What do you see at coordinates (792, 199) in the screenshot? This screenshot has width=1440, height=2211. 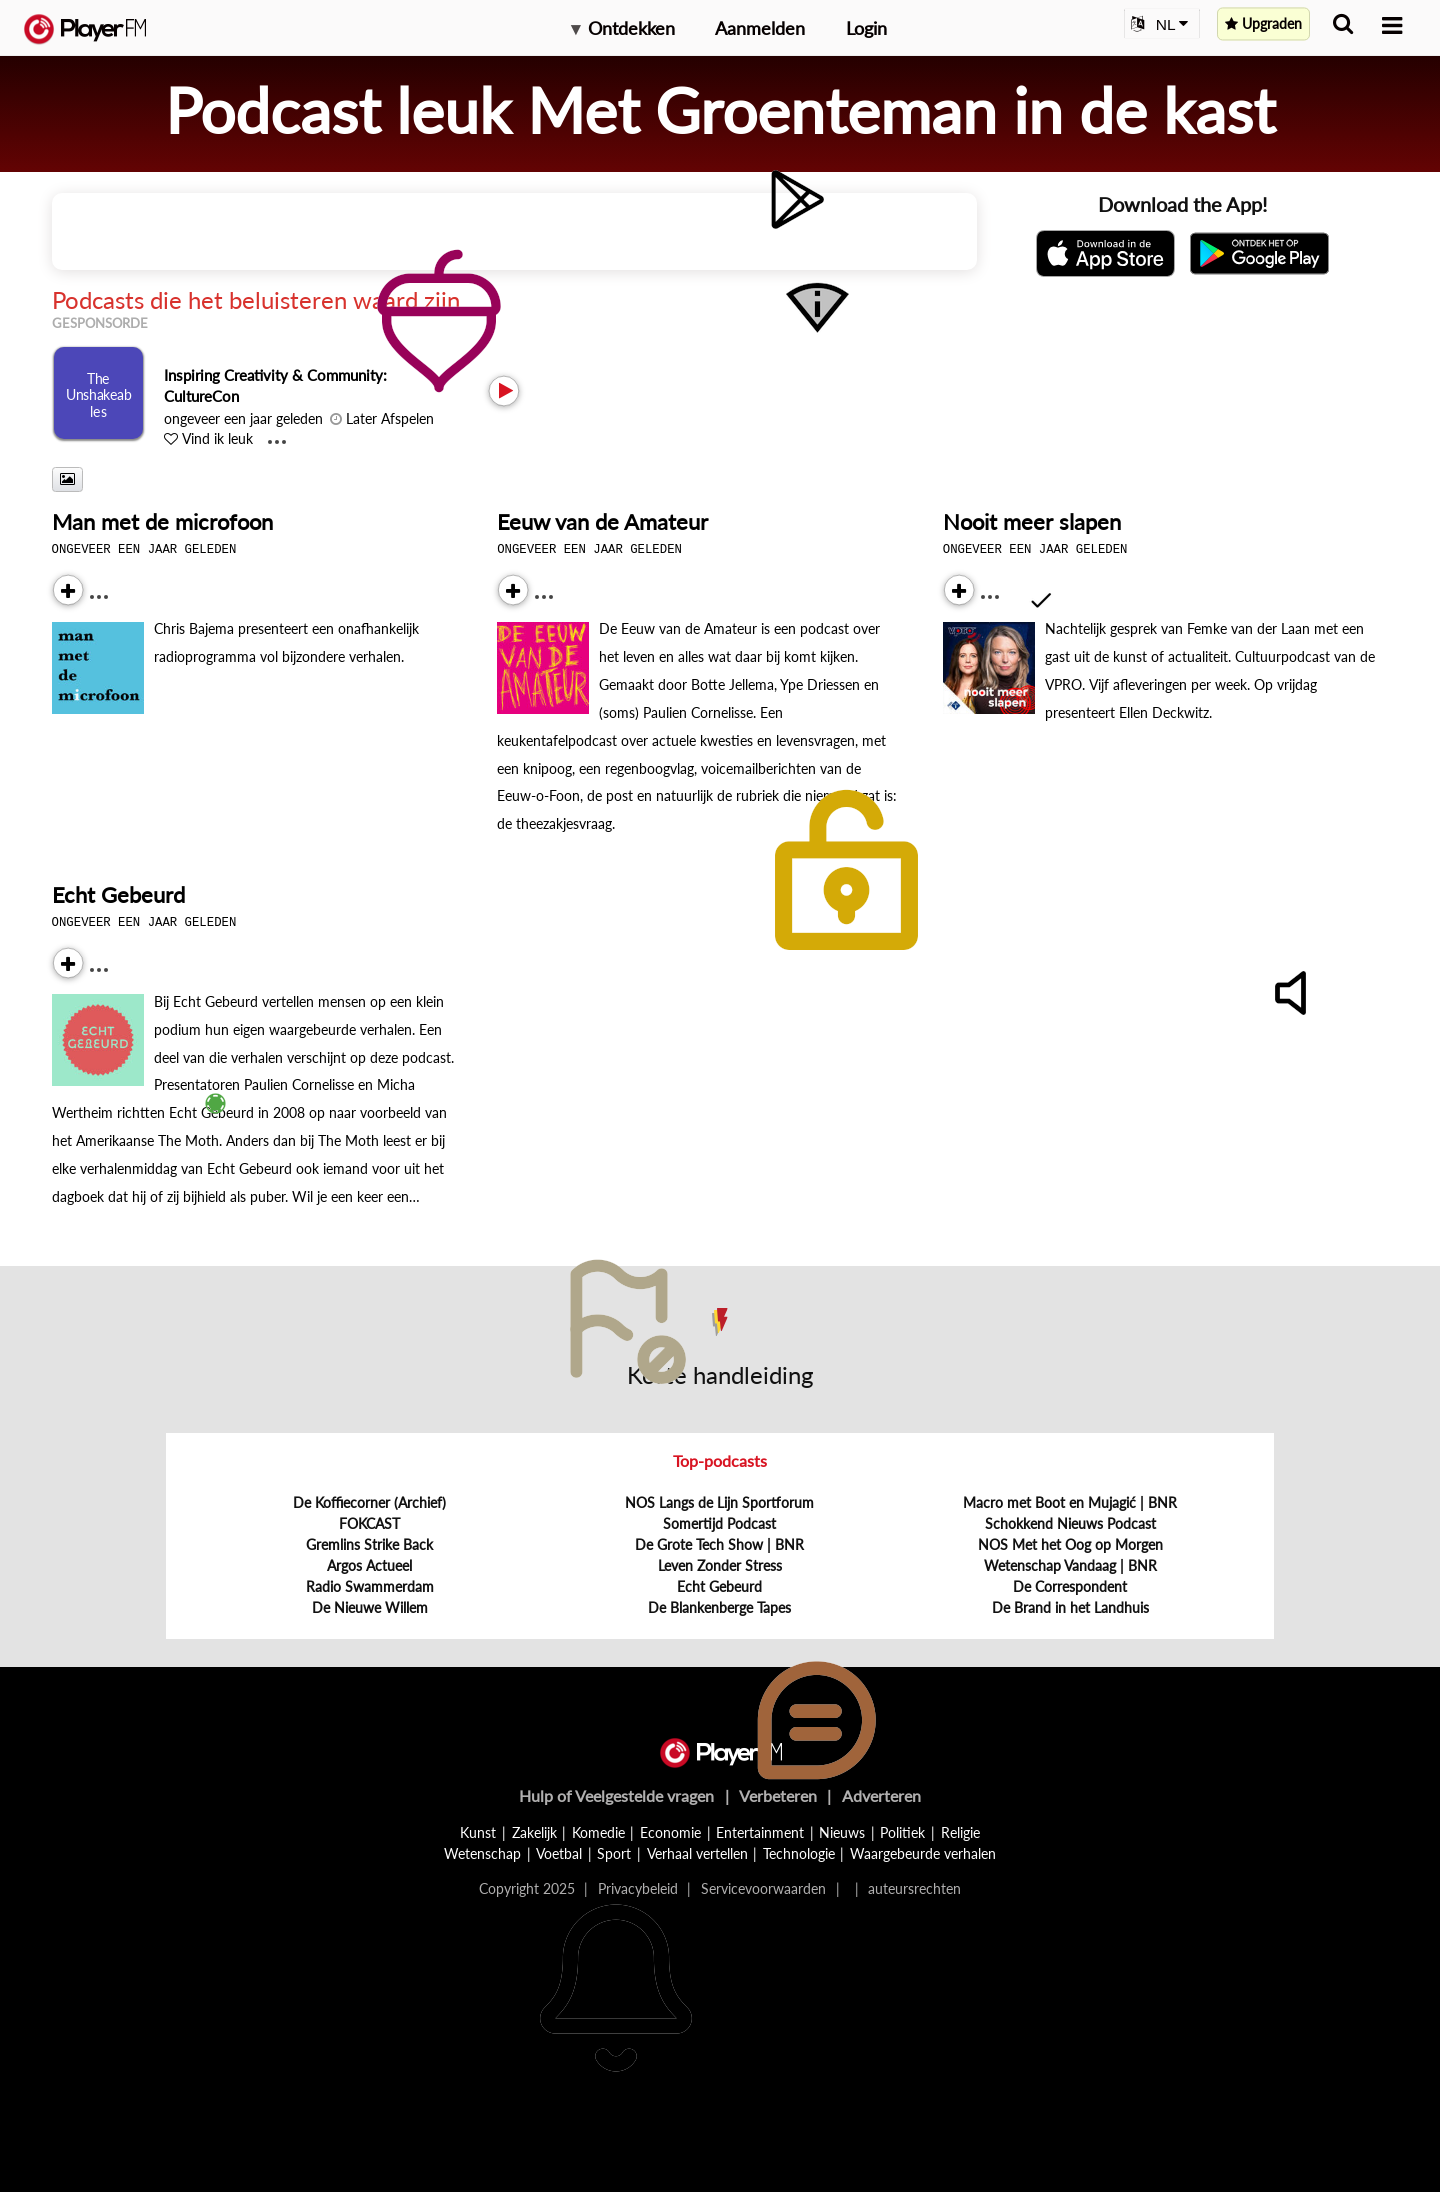 I see `open google play store` at bounding box center [792, 199].